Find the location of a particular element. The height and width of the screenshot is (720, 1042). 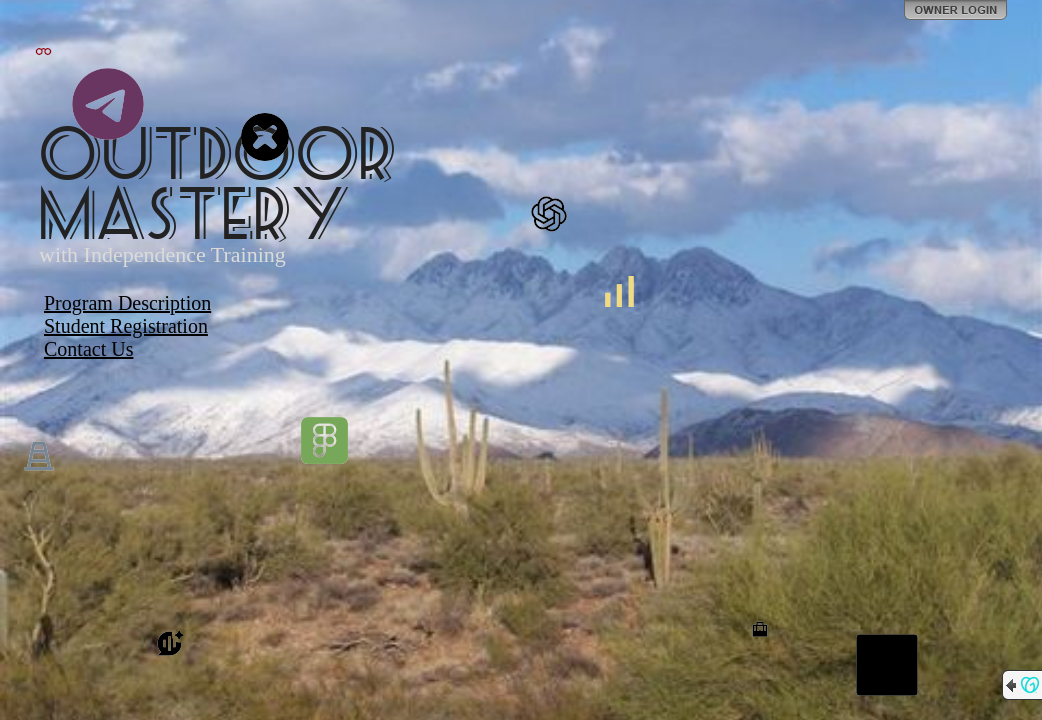

simple analytics logo is located at coordinates (619, 291).